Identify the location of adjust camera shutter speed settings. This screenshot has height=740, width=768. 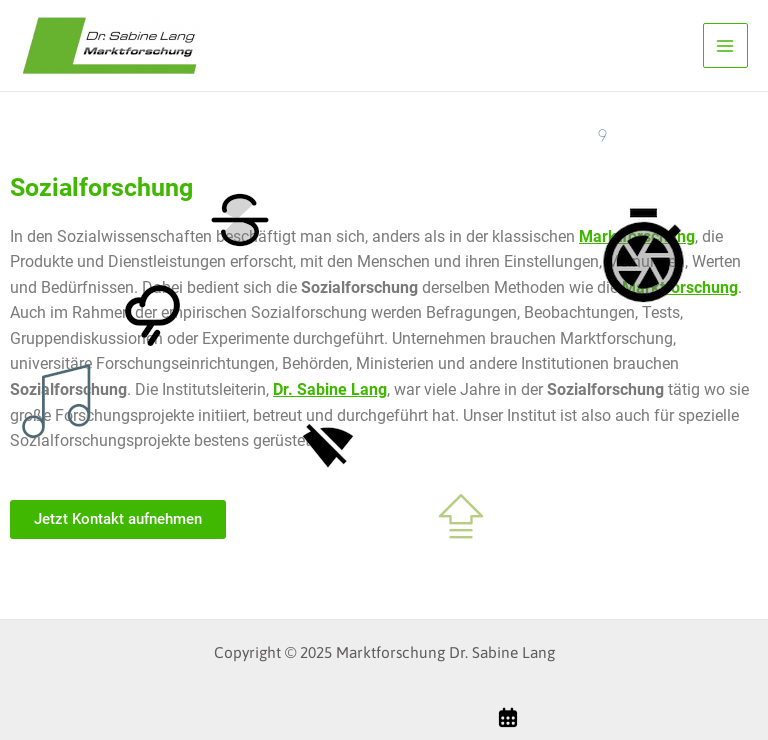
(643, 257).